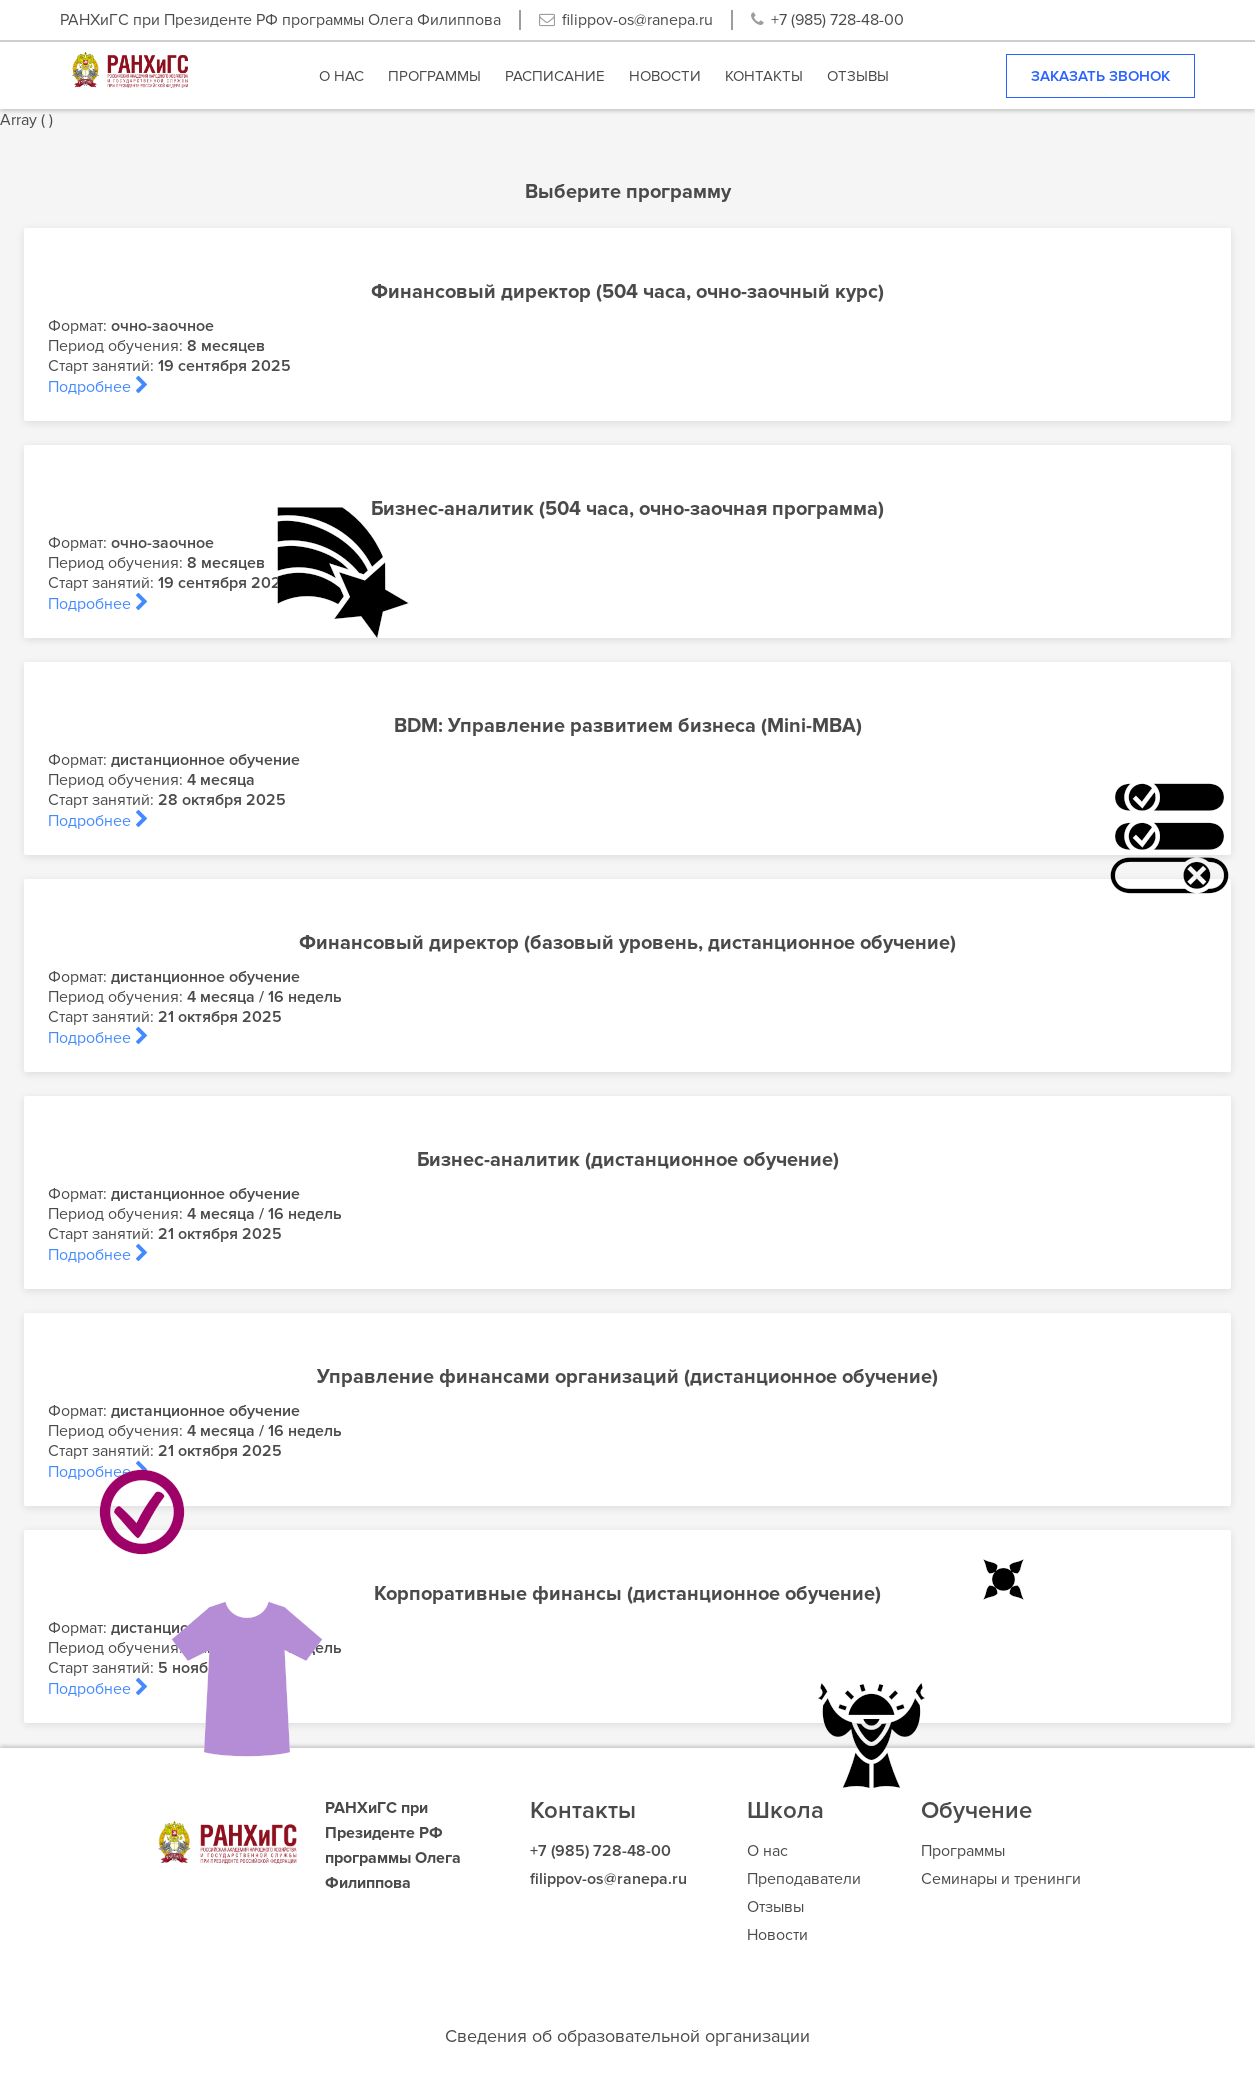  I want to click on indicates a special achievement or rare reward, so click(347, 576).